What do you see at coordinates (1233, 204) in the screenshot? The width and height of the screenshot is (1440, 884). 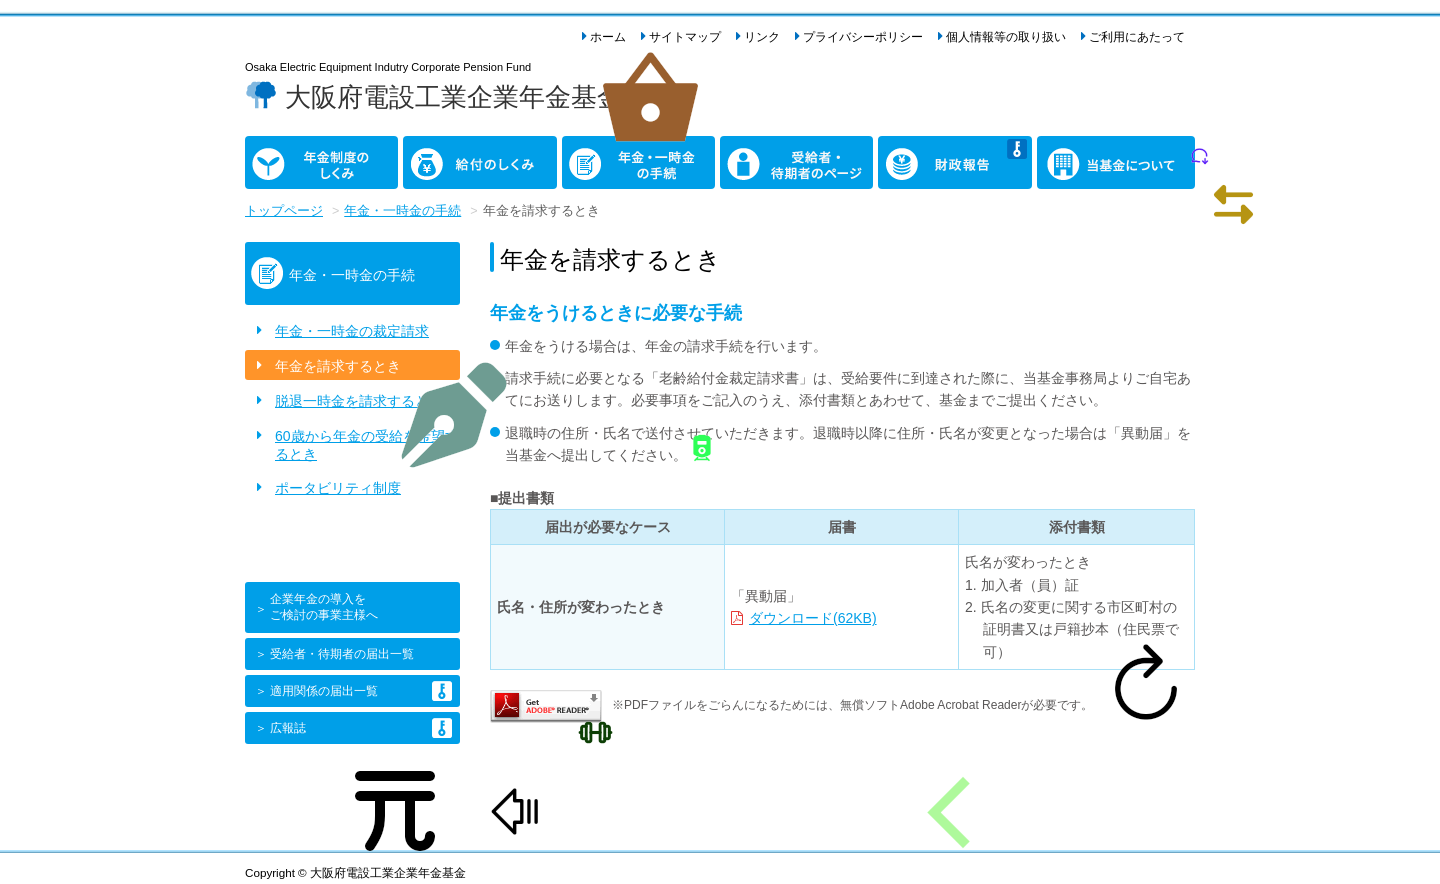 I see `resize or adjust width horizontally` at bounding box center [1233, 204].